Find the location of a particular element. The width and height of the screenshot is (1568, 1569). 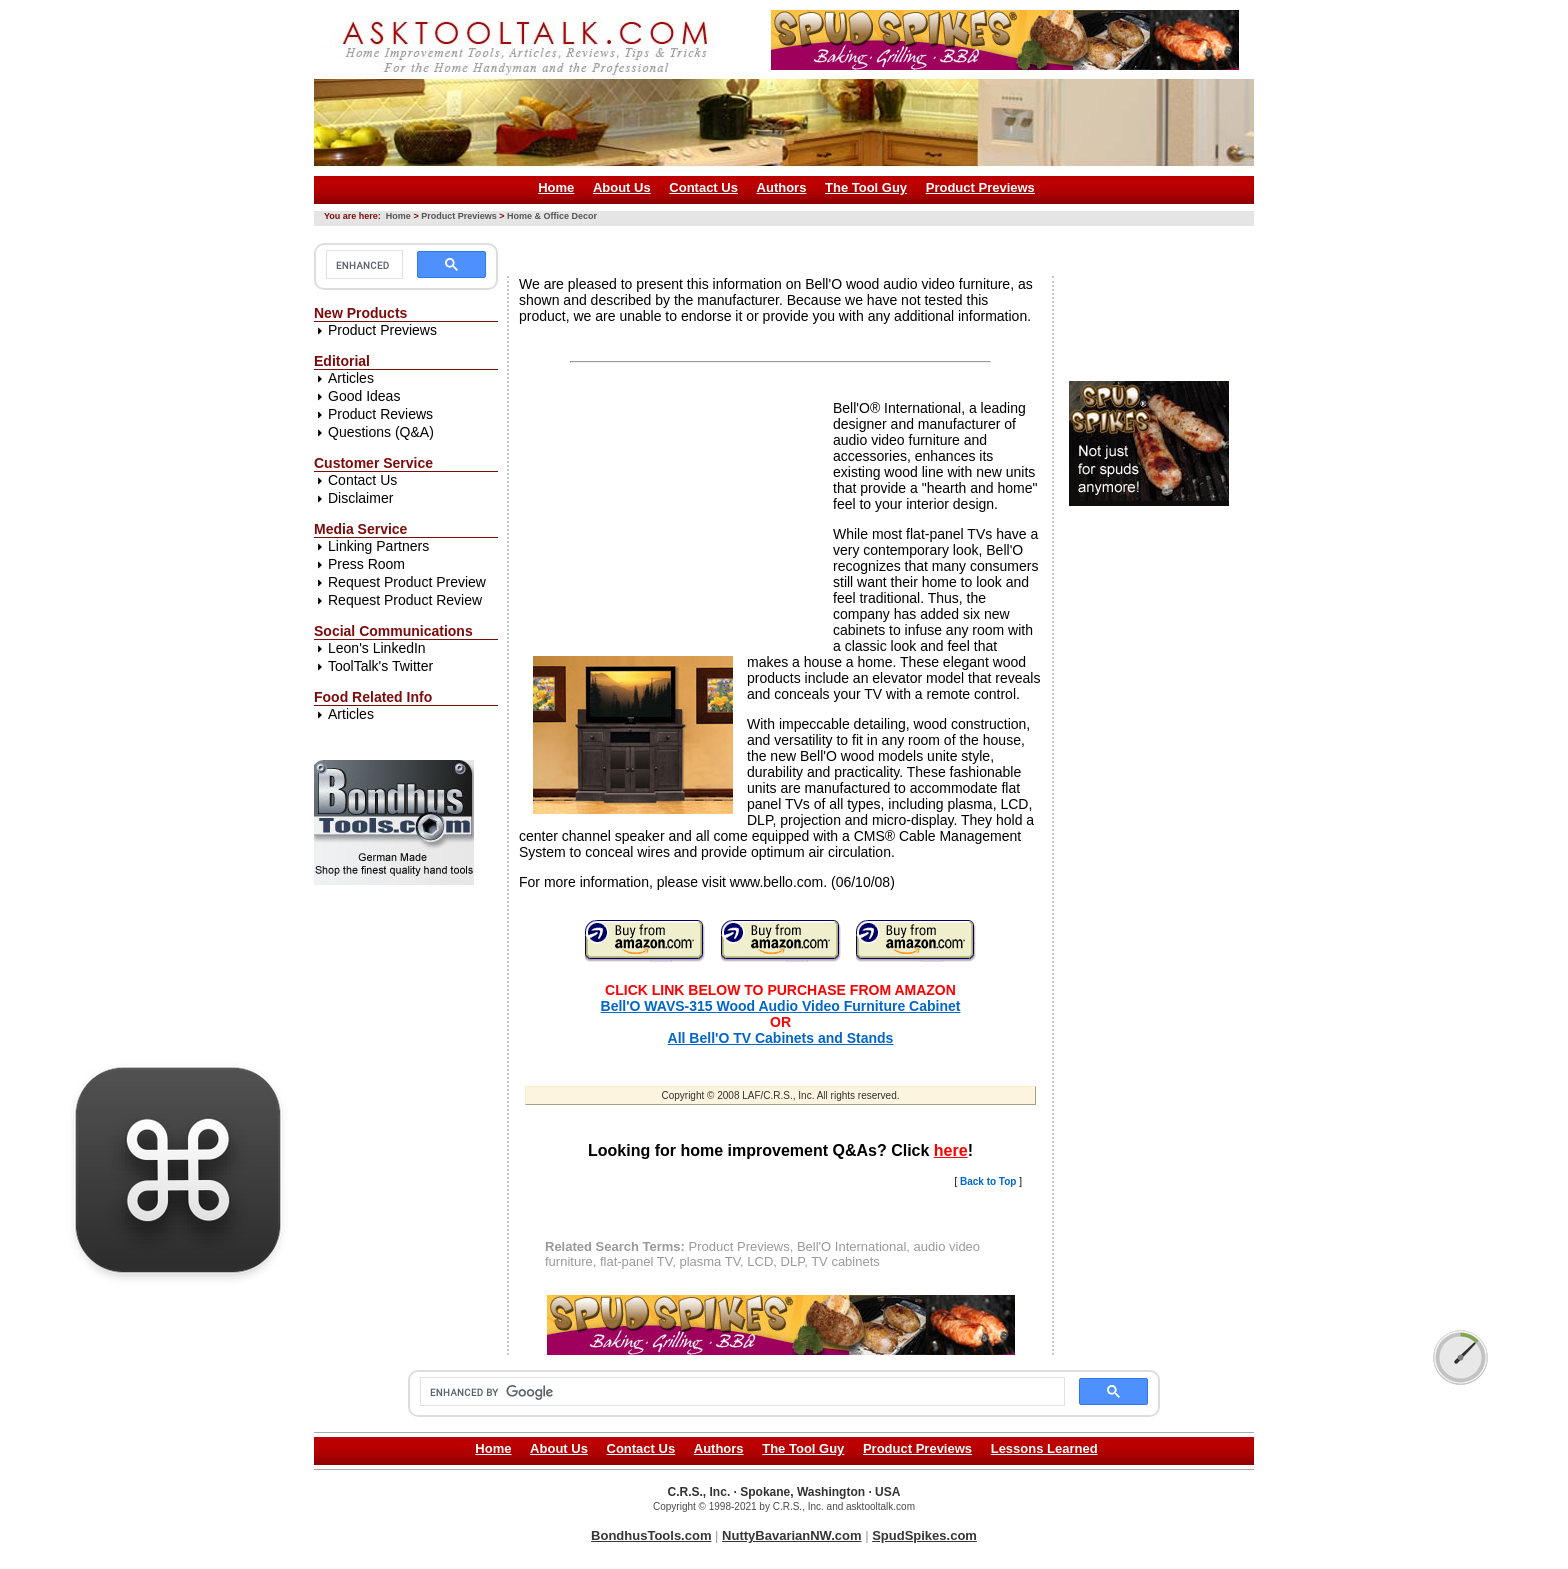

open sysprof system profiler application is located at coordinates (1460, 1357).